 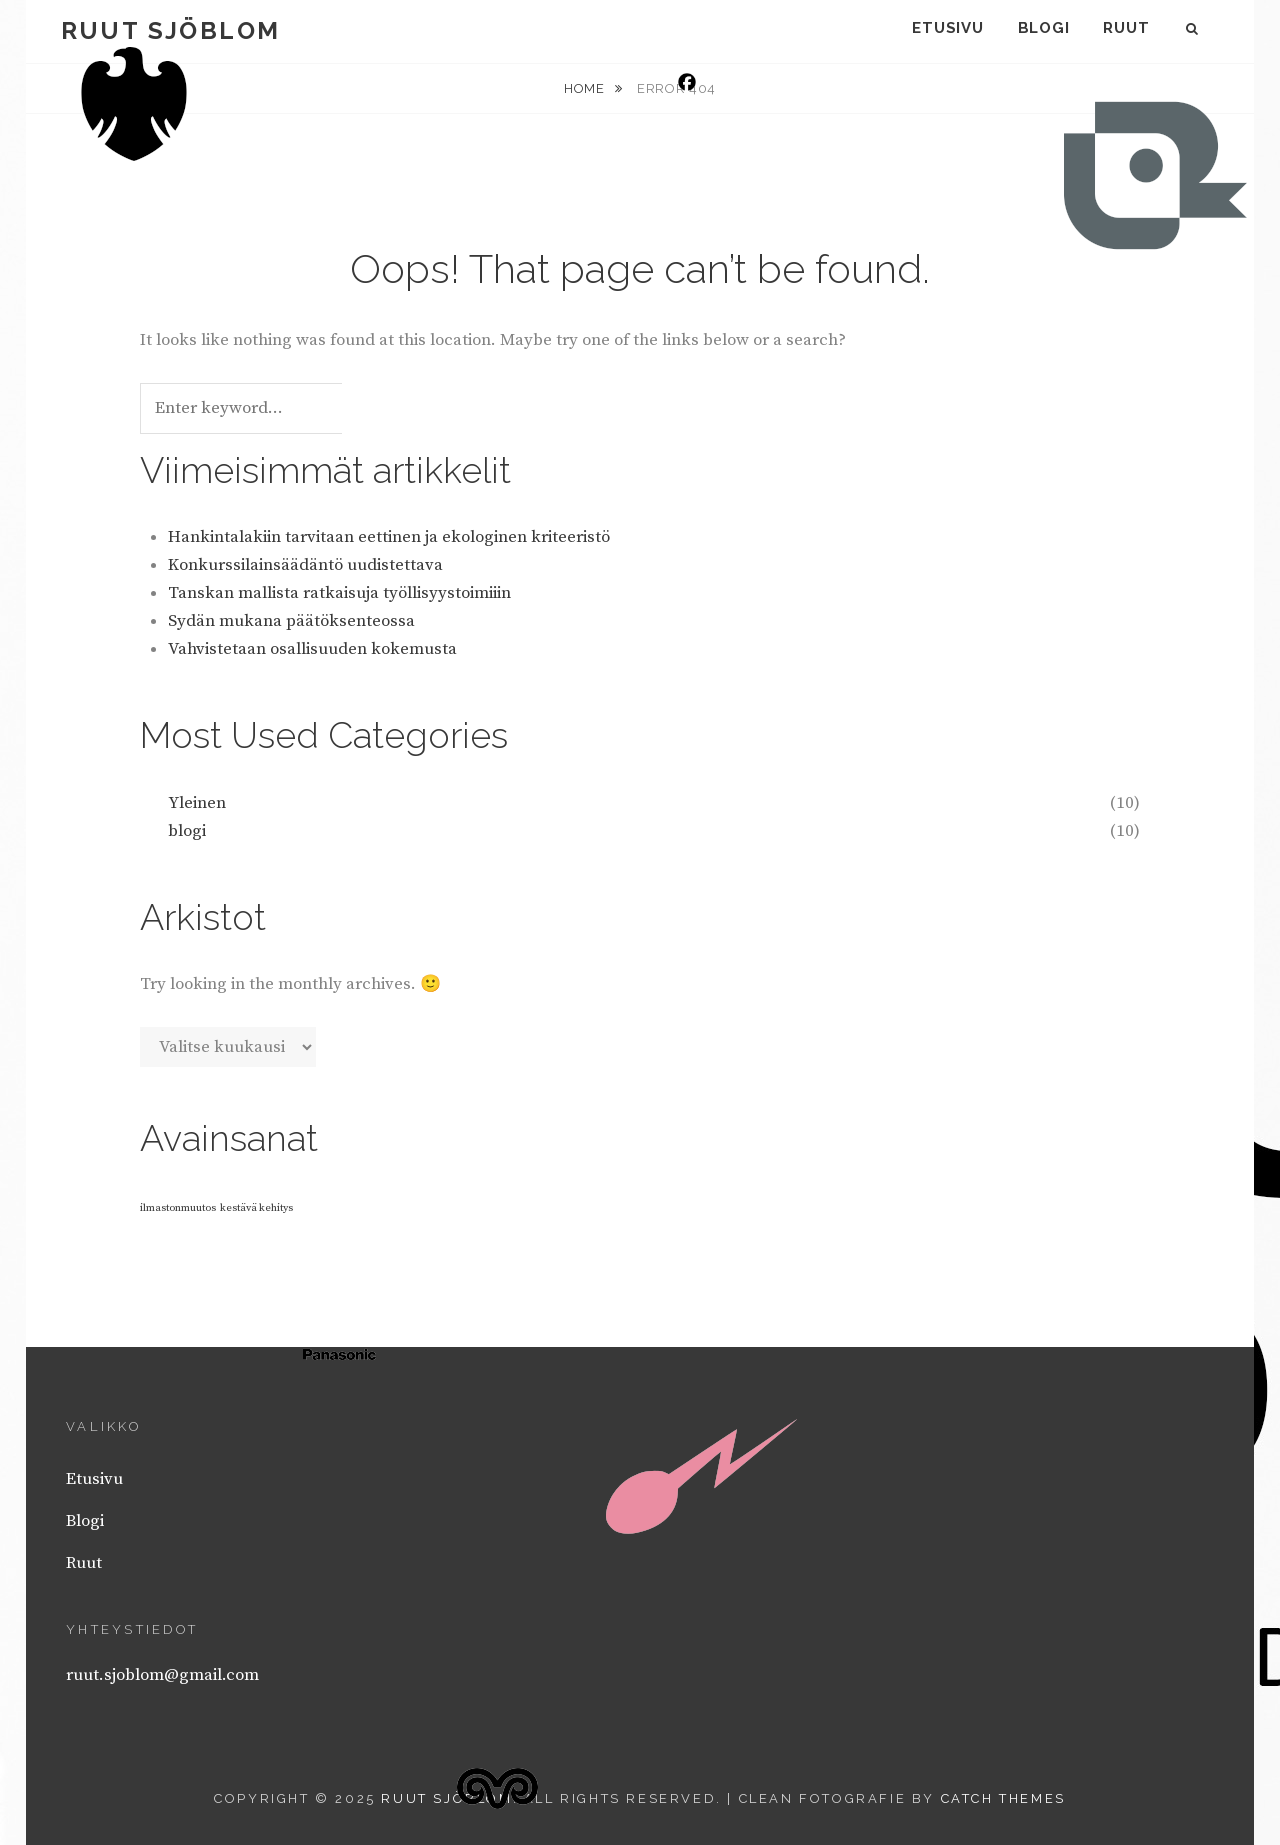 What do you see at coordinates (687, 82) in the screenshot?
I see `open Facebook app` at bounding box center [687, 82].